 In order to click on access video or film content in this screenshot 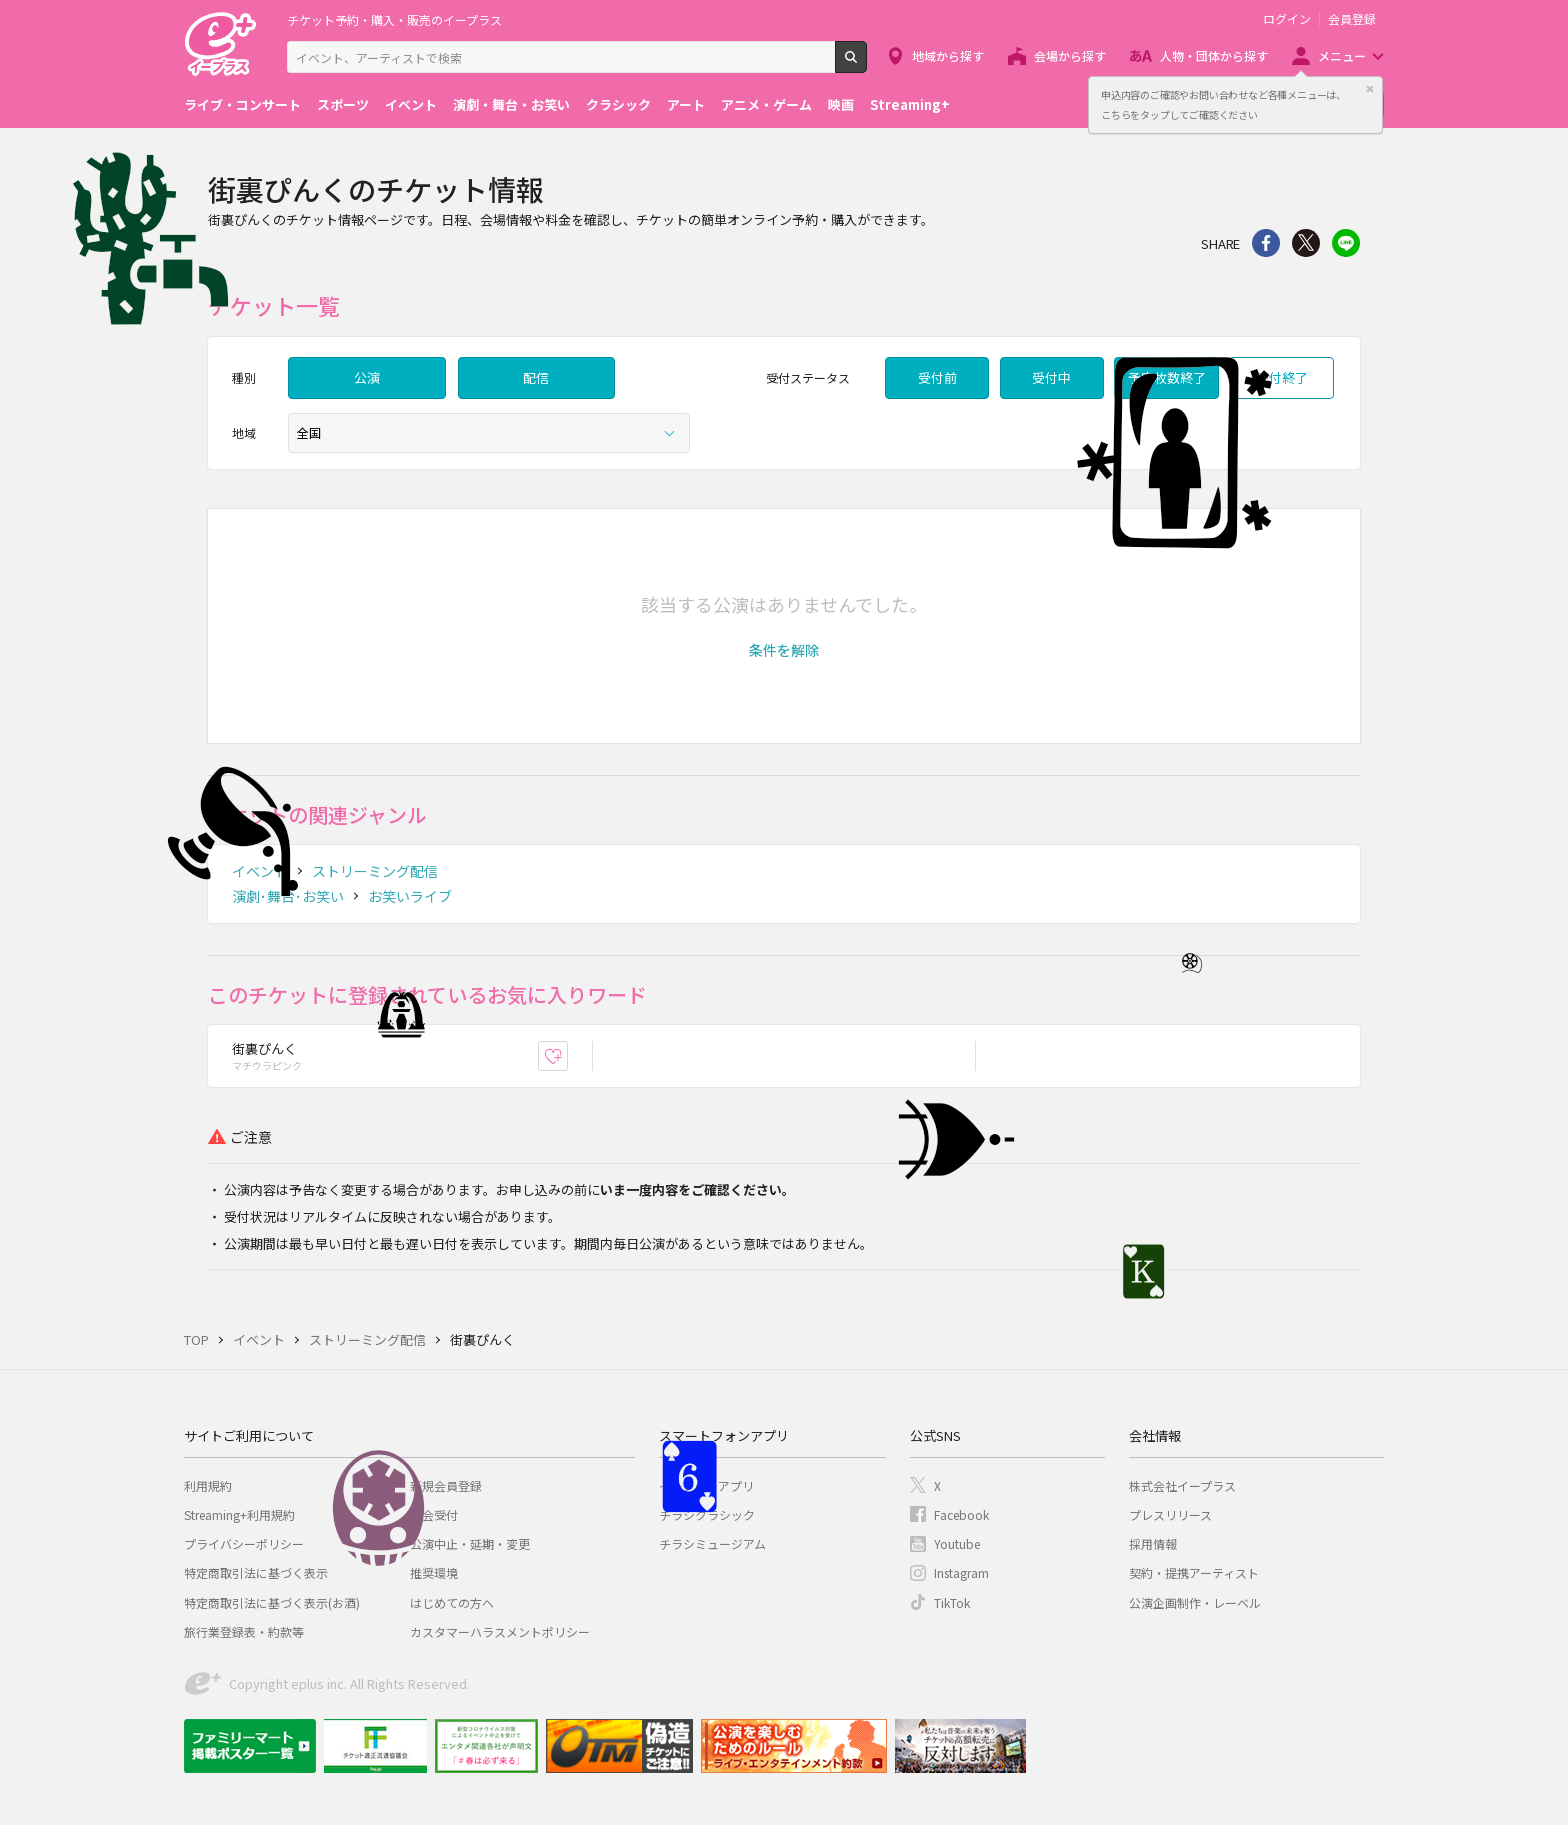, I will do `click(1192, 963)`.